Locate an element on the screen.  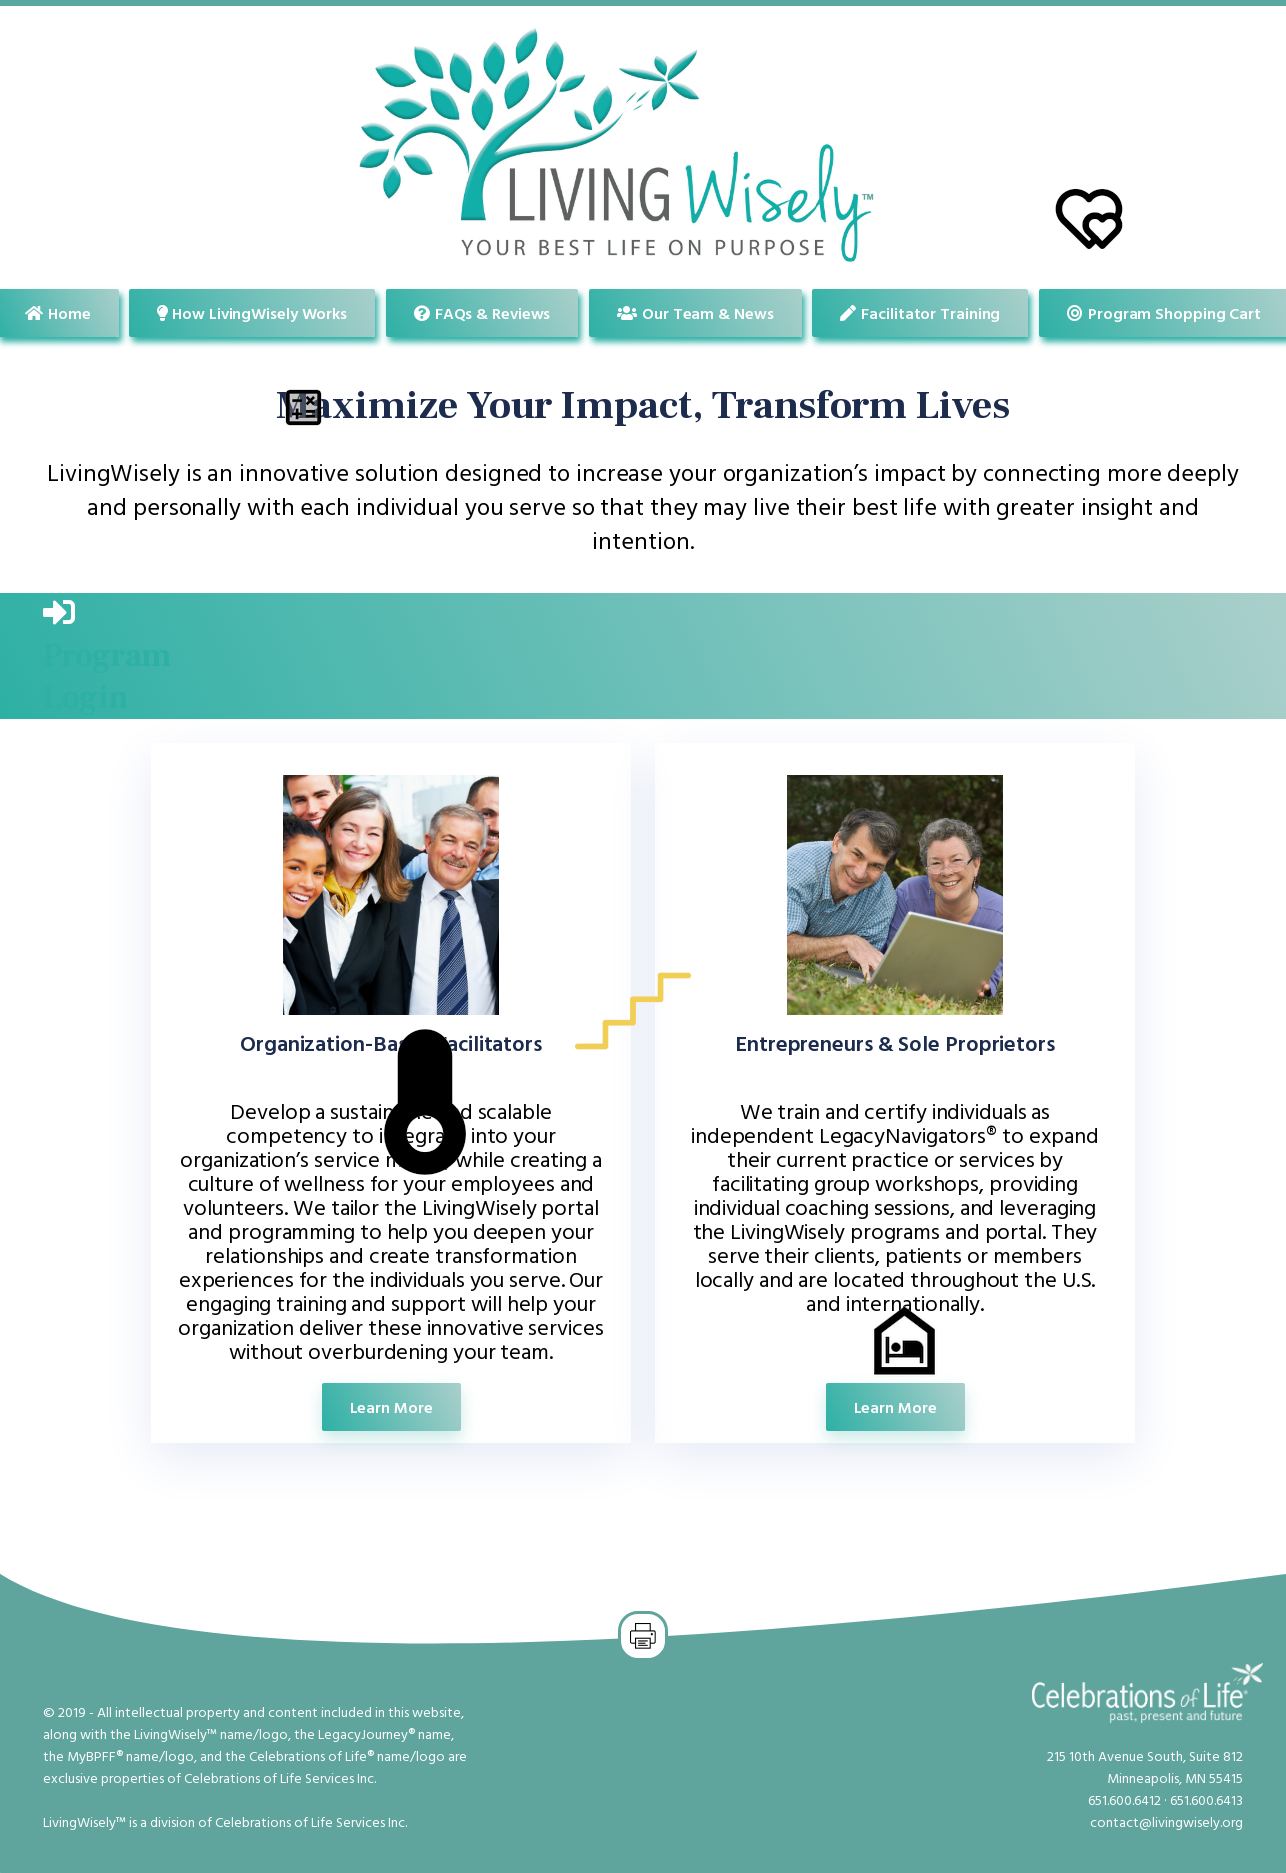
find nearby overnight shelters or accommodations is located at coordinates (904, 1340).